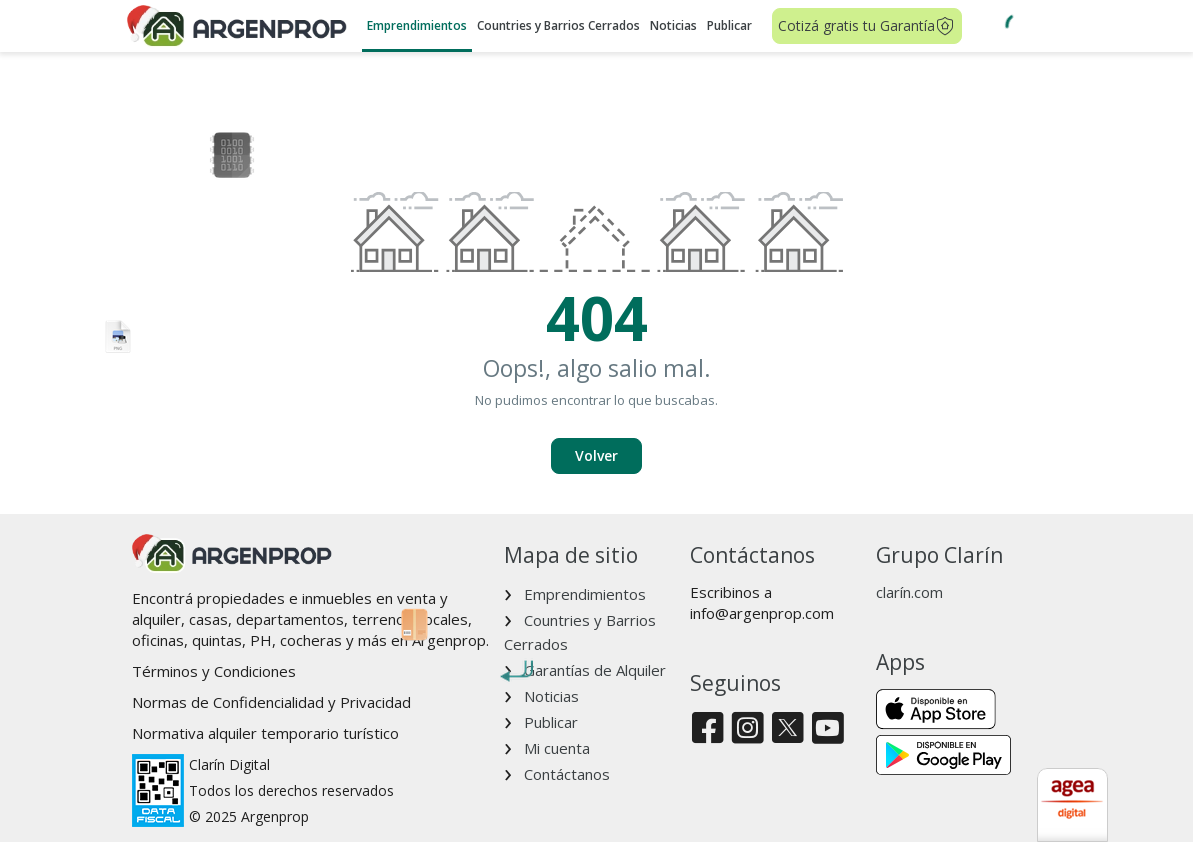 The height and width of the screenshot is (842, 1193). Describe the element at coordinates (118, 337) in the screenshot. I see `a PNG image file` at that location.